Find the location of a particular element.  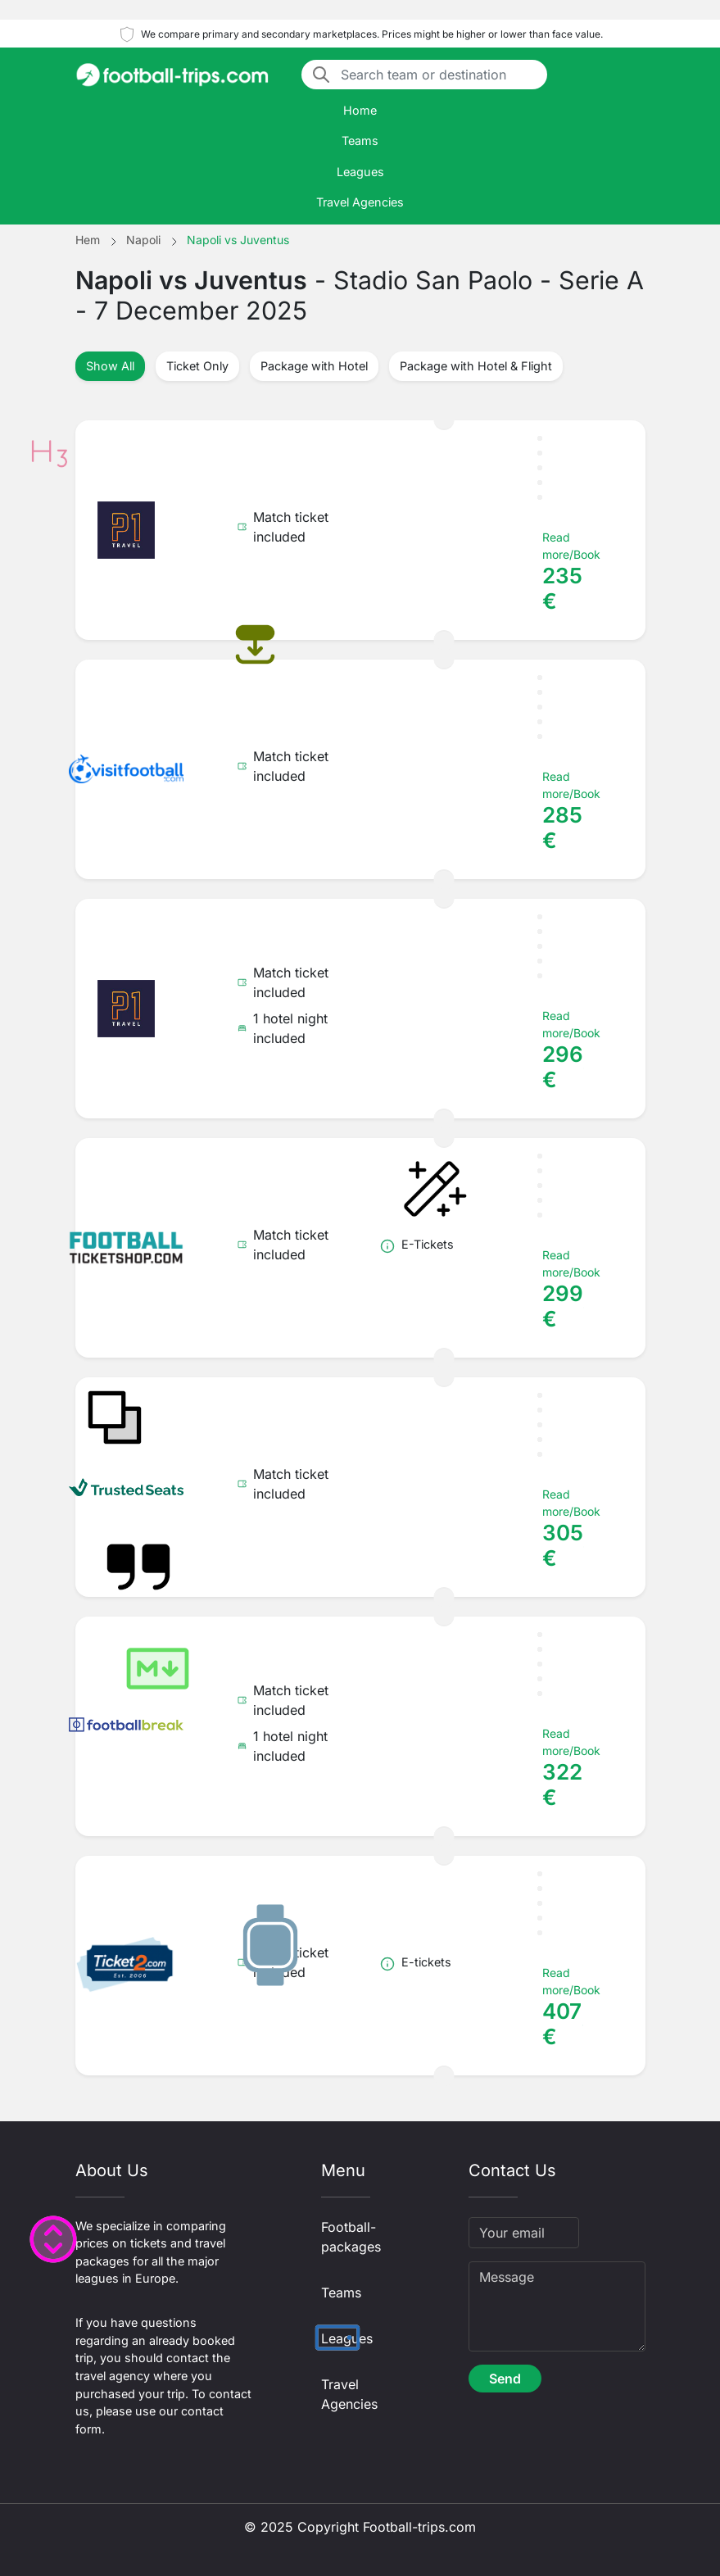

view or add a quote is located at coordinates (138, 1566).